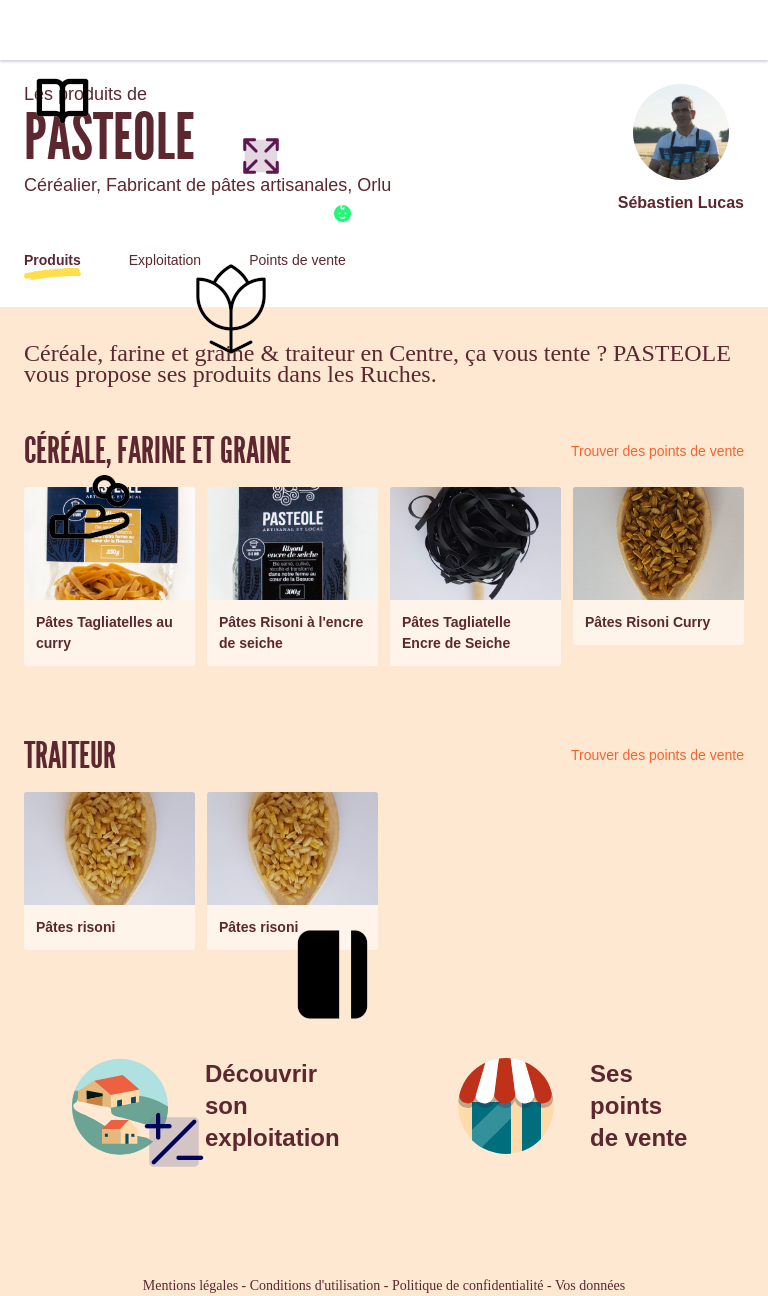 The height and width of the screenshot is (1296, 768). What do you see at coordinates (342, 213) in the screenshot?
I see `access baby or child-related features` at bounding box center [342, 213].